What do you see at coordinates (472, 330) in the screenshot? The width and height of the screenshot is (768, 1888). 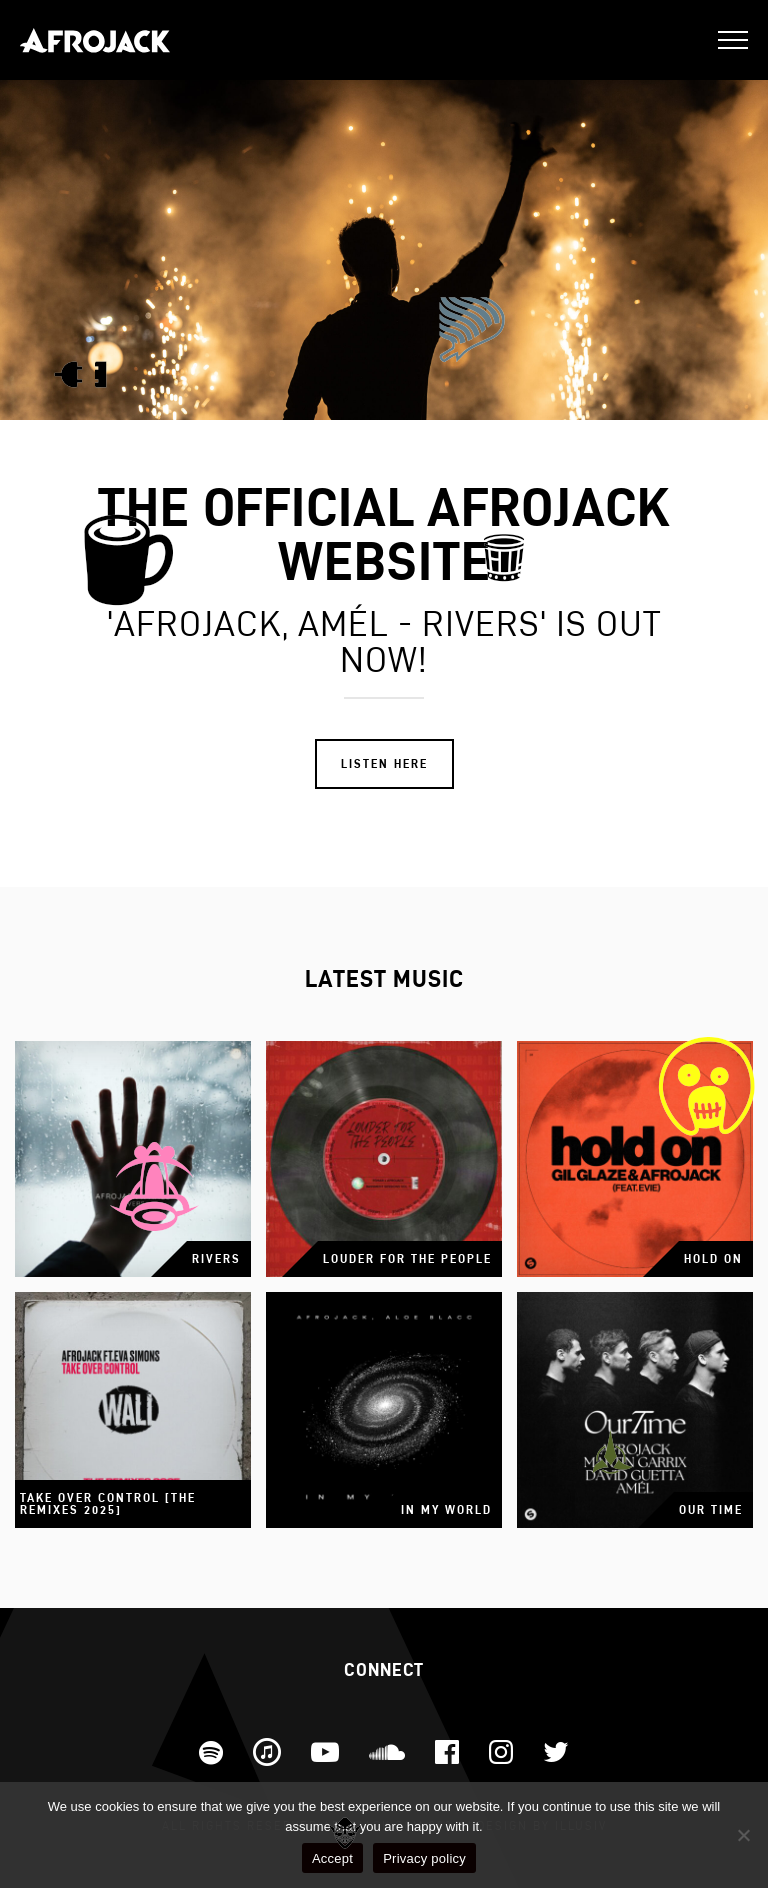 I see `activate wave attack ability` at bounding box center [472, 330].